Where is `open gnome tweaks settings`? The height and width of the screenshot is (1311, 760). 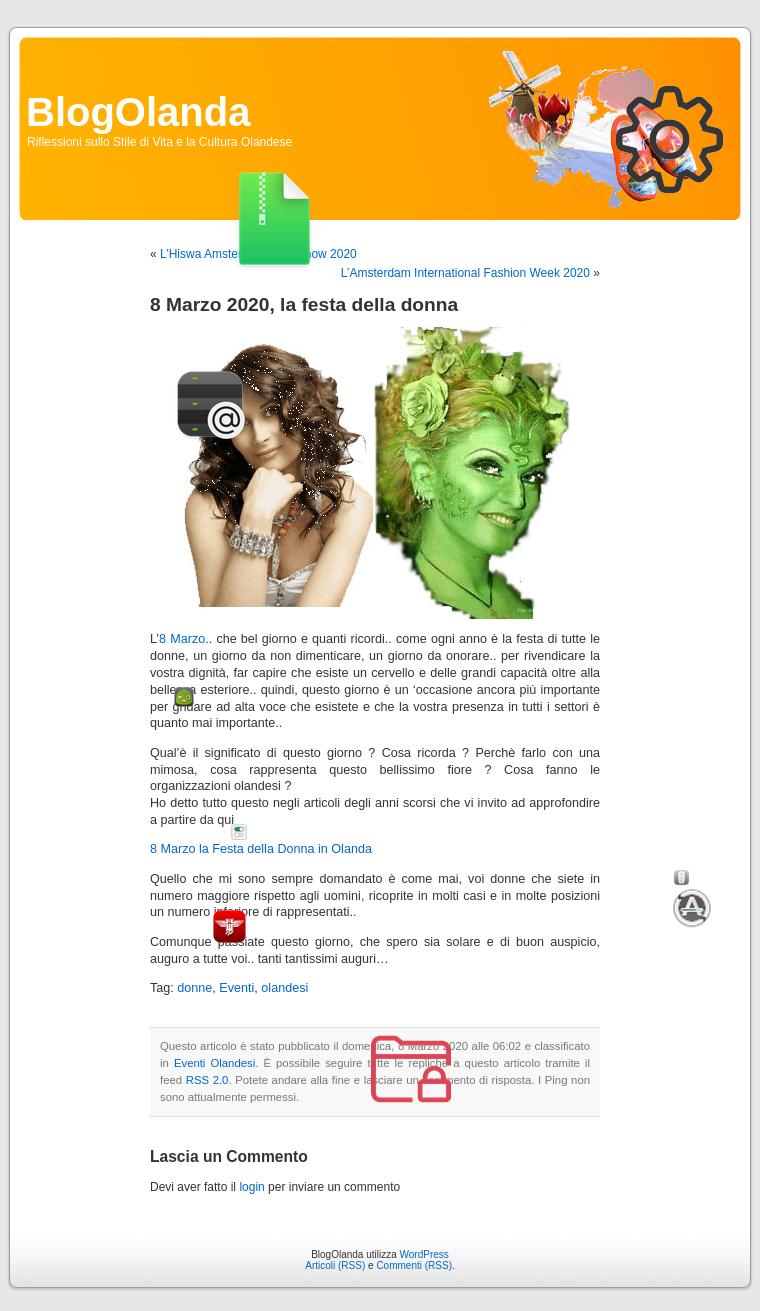
open gnome tweaks settings is located at coordinates (239, 832).